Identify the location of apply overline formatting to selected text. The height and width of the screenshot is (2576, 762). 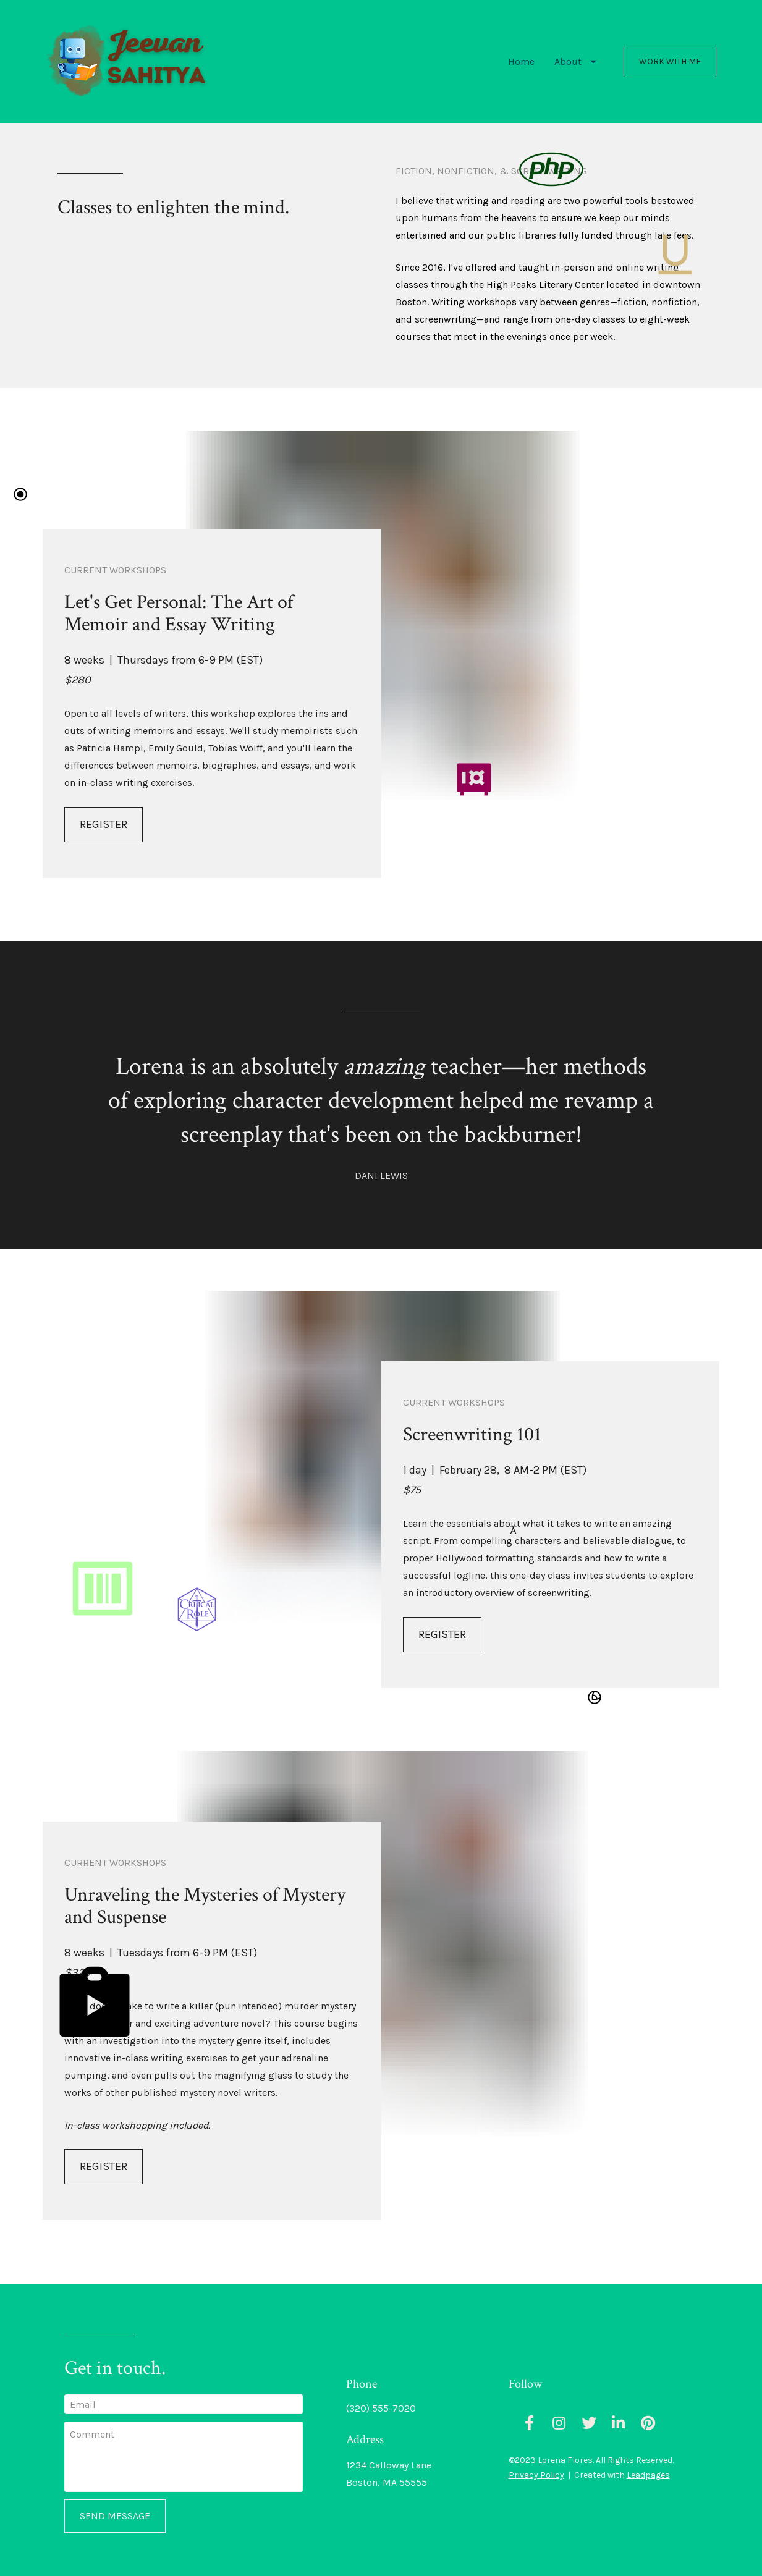
(513, 1529).